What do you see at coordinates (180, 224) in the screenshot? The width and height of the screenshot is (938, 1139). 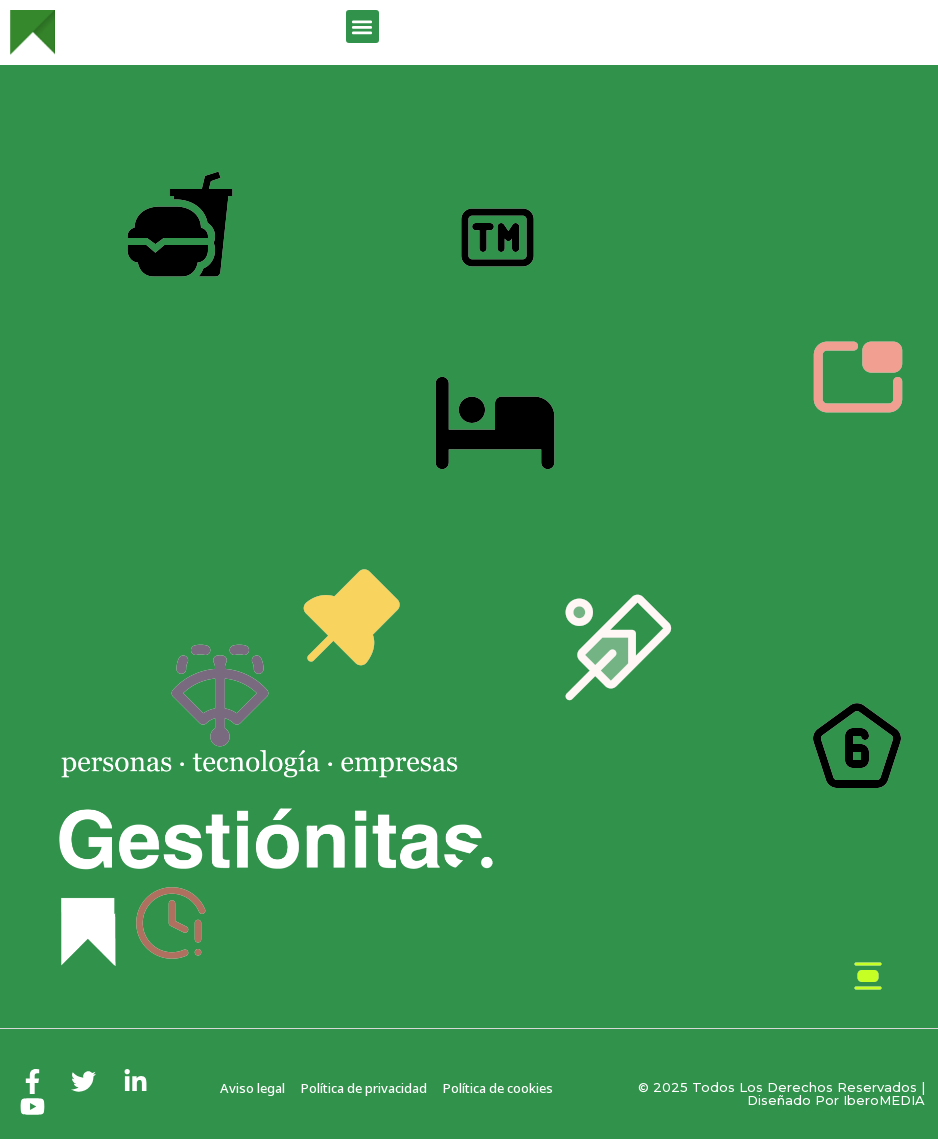 I see `browse nearby fast food restaurants` at bounding box center [180, 224].